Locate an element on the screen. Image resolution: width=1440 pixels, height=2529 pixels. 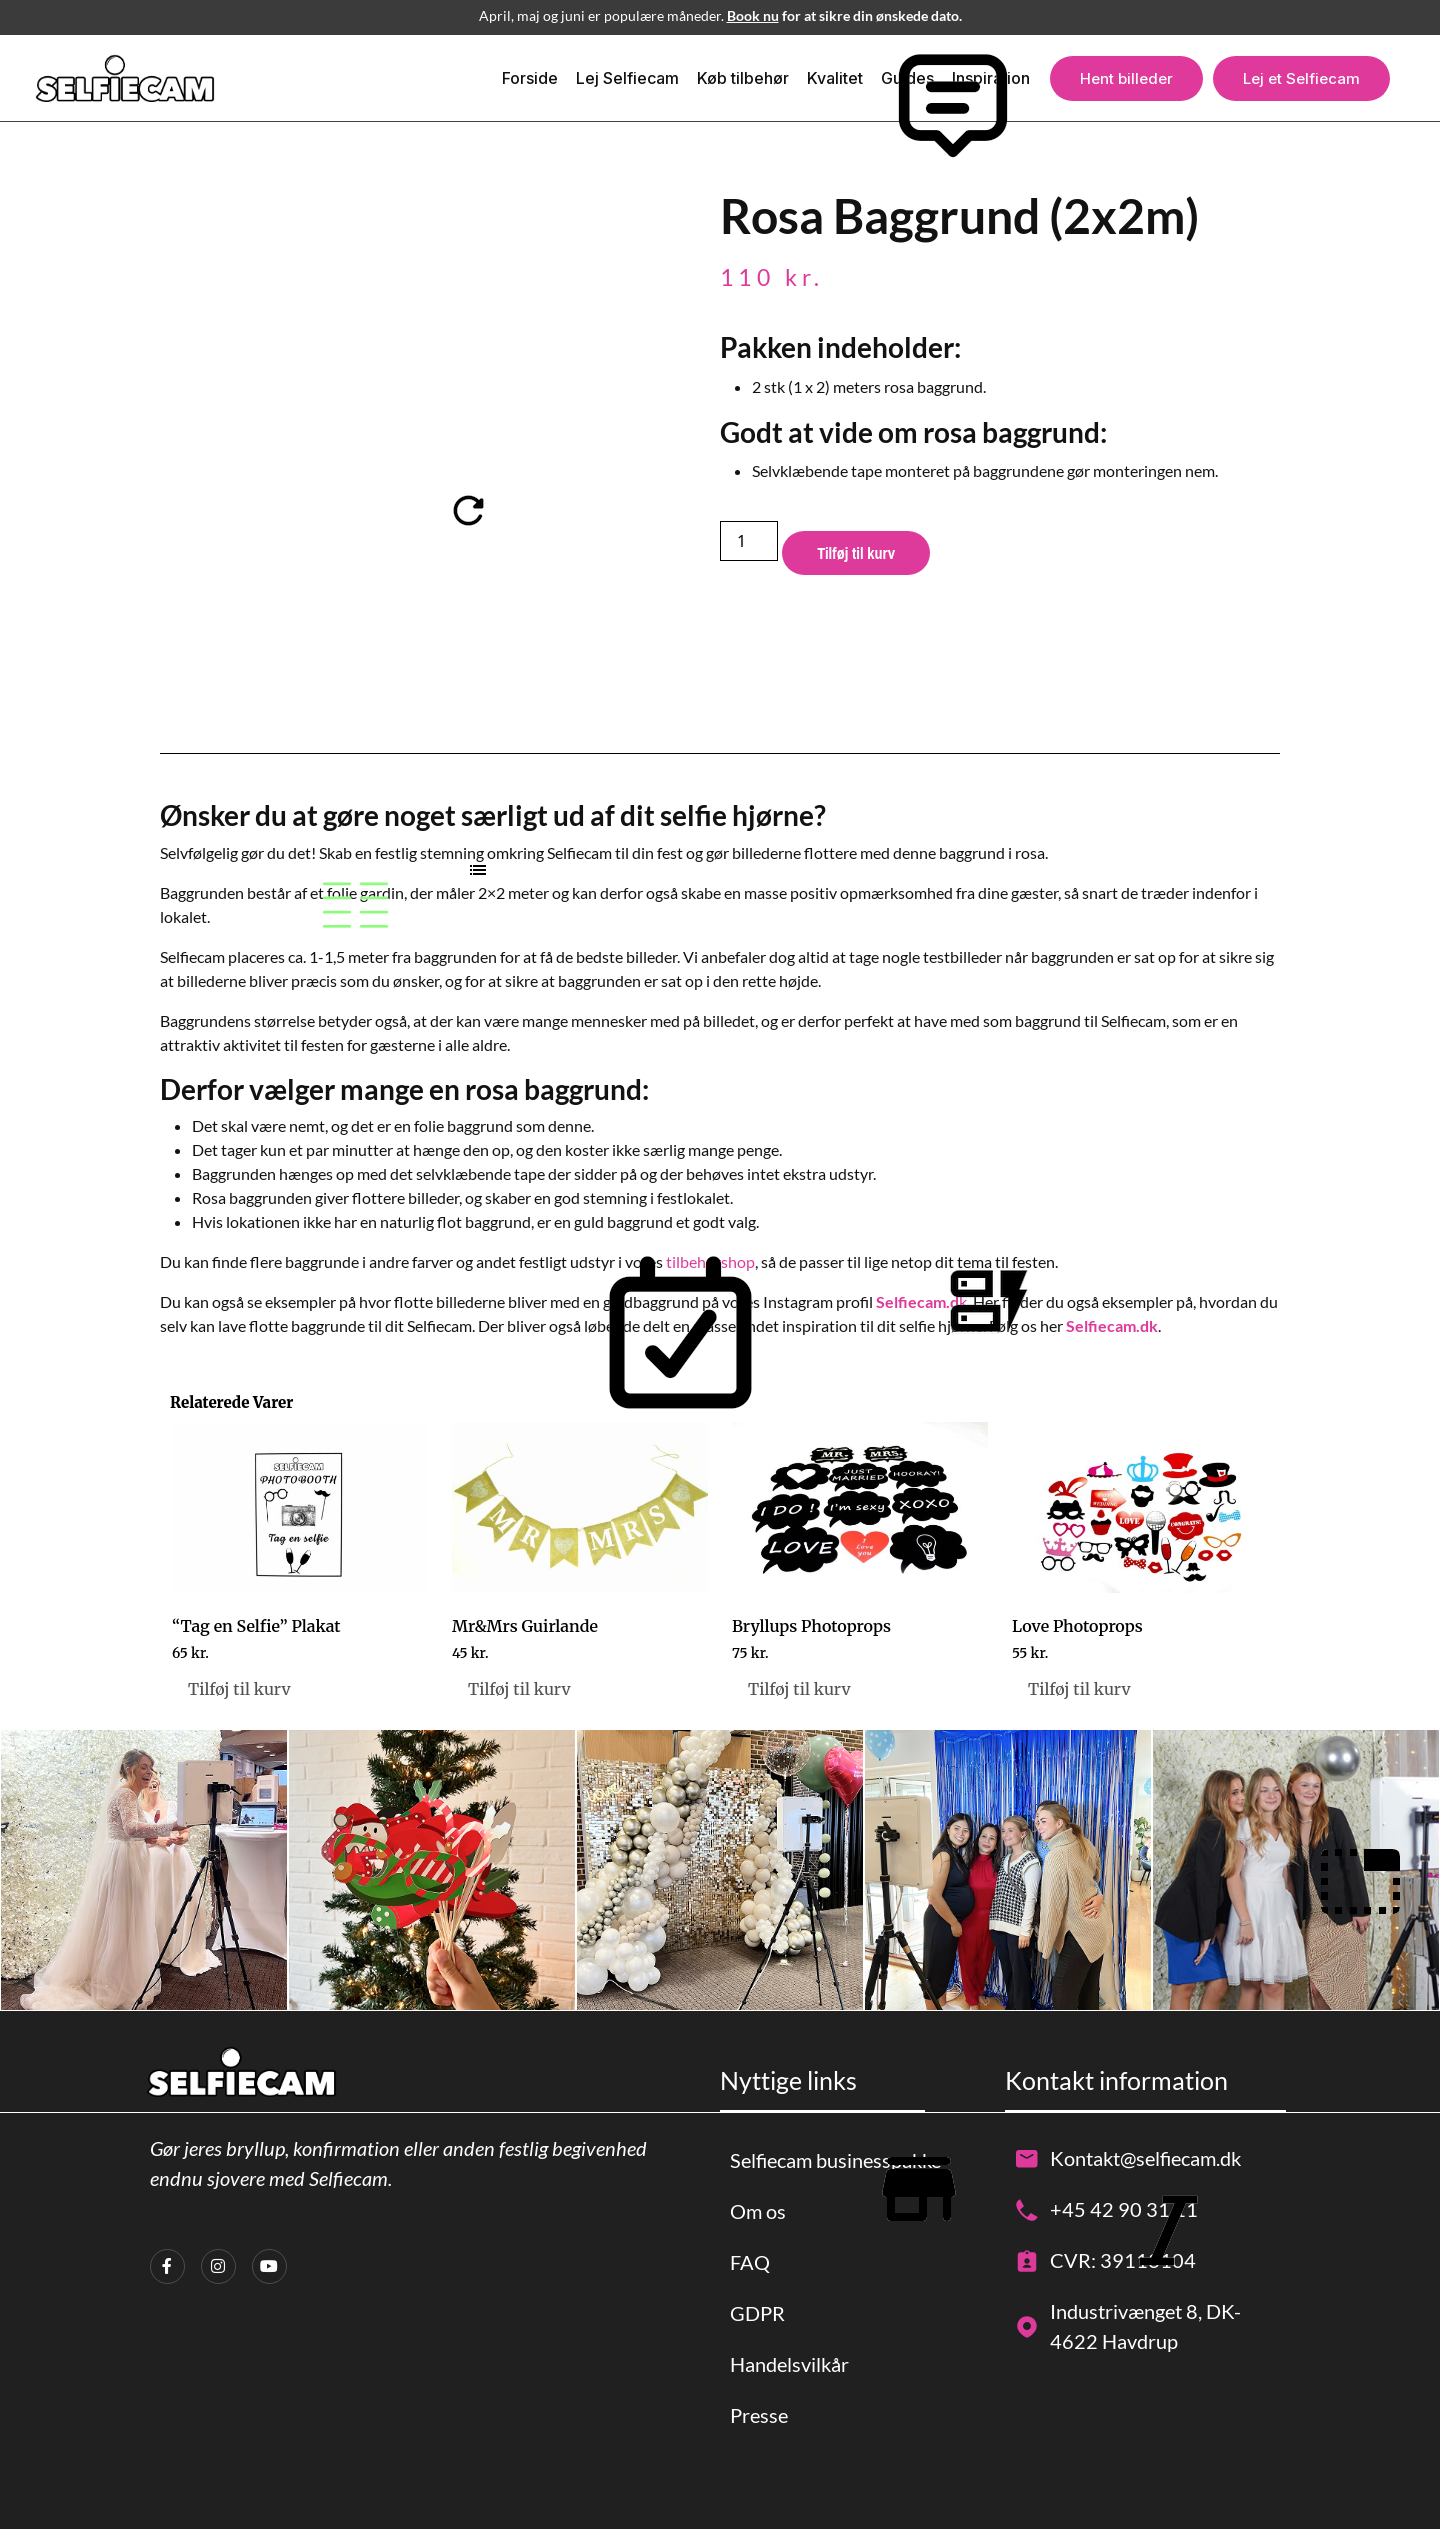
apply italic formatting to selected text is located at coordinates (1170, 2230).